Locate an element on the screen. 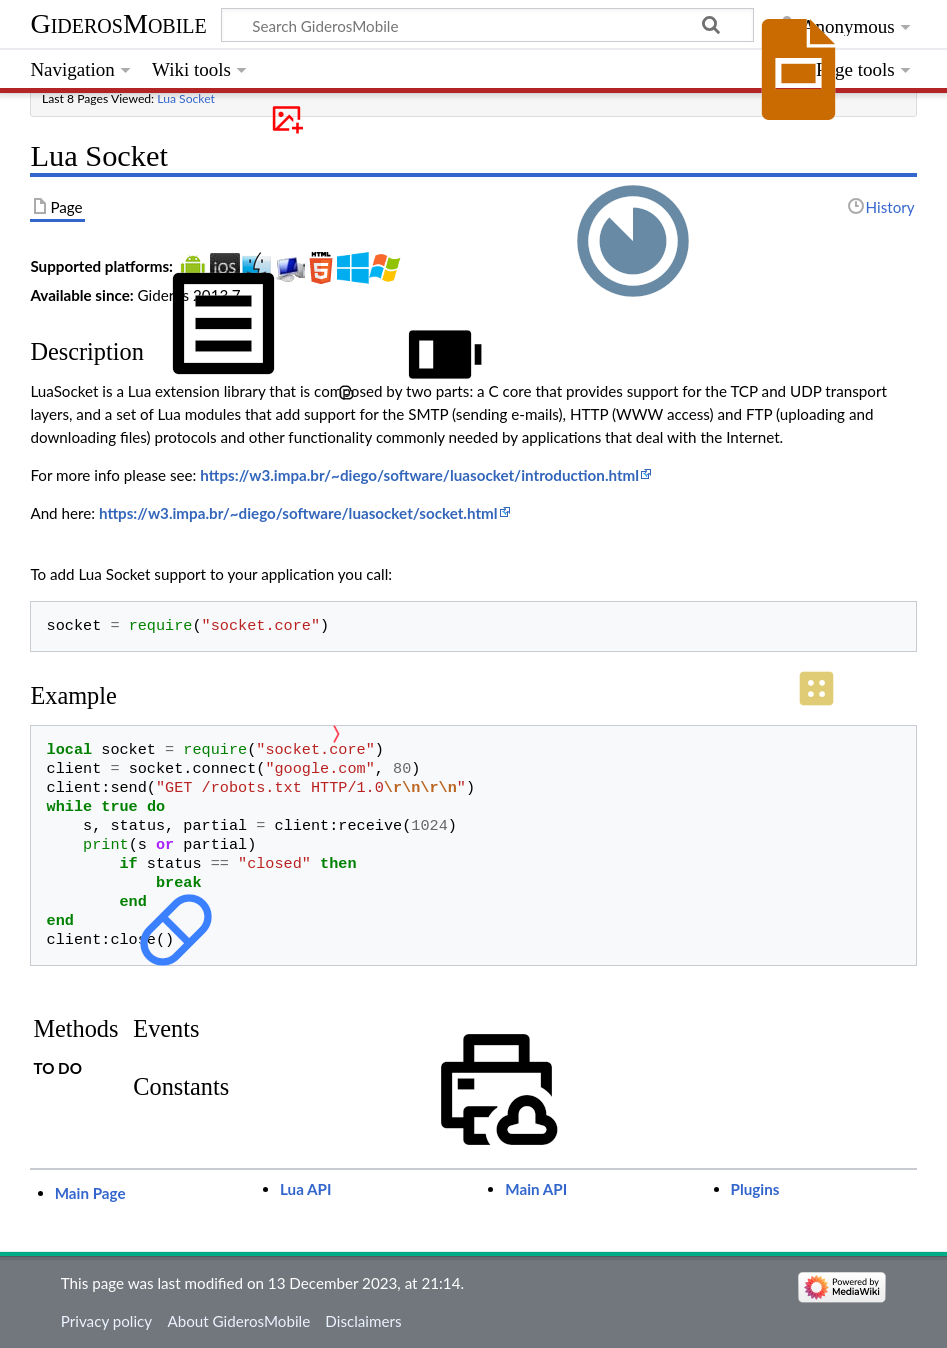 This screenshot has height=1348, width=947. open Blogger app is located at coordinates (346, 392).